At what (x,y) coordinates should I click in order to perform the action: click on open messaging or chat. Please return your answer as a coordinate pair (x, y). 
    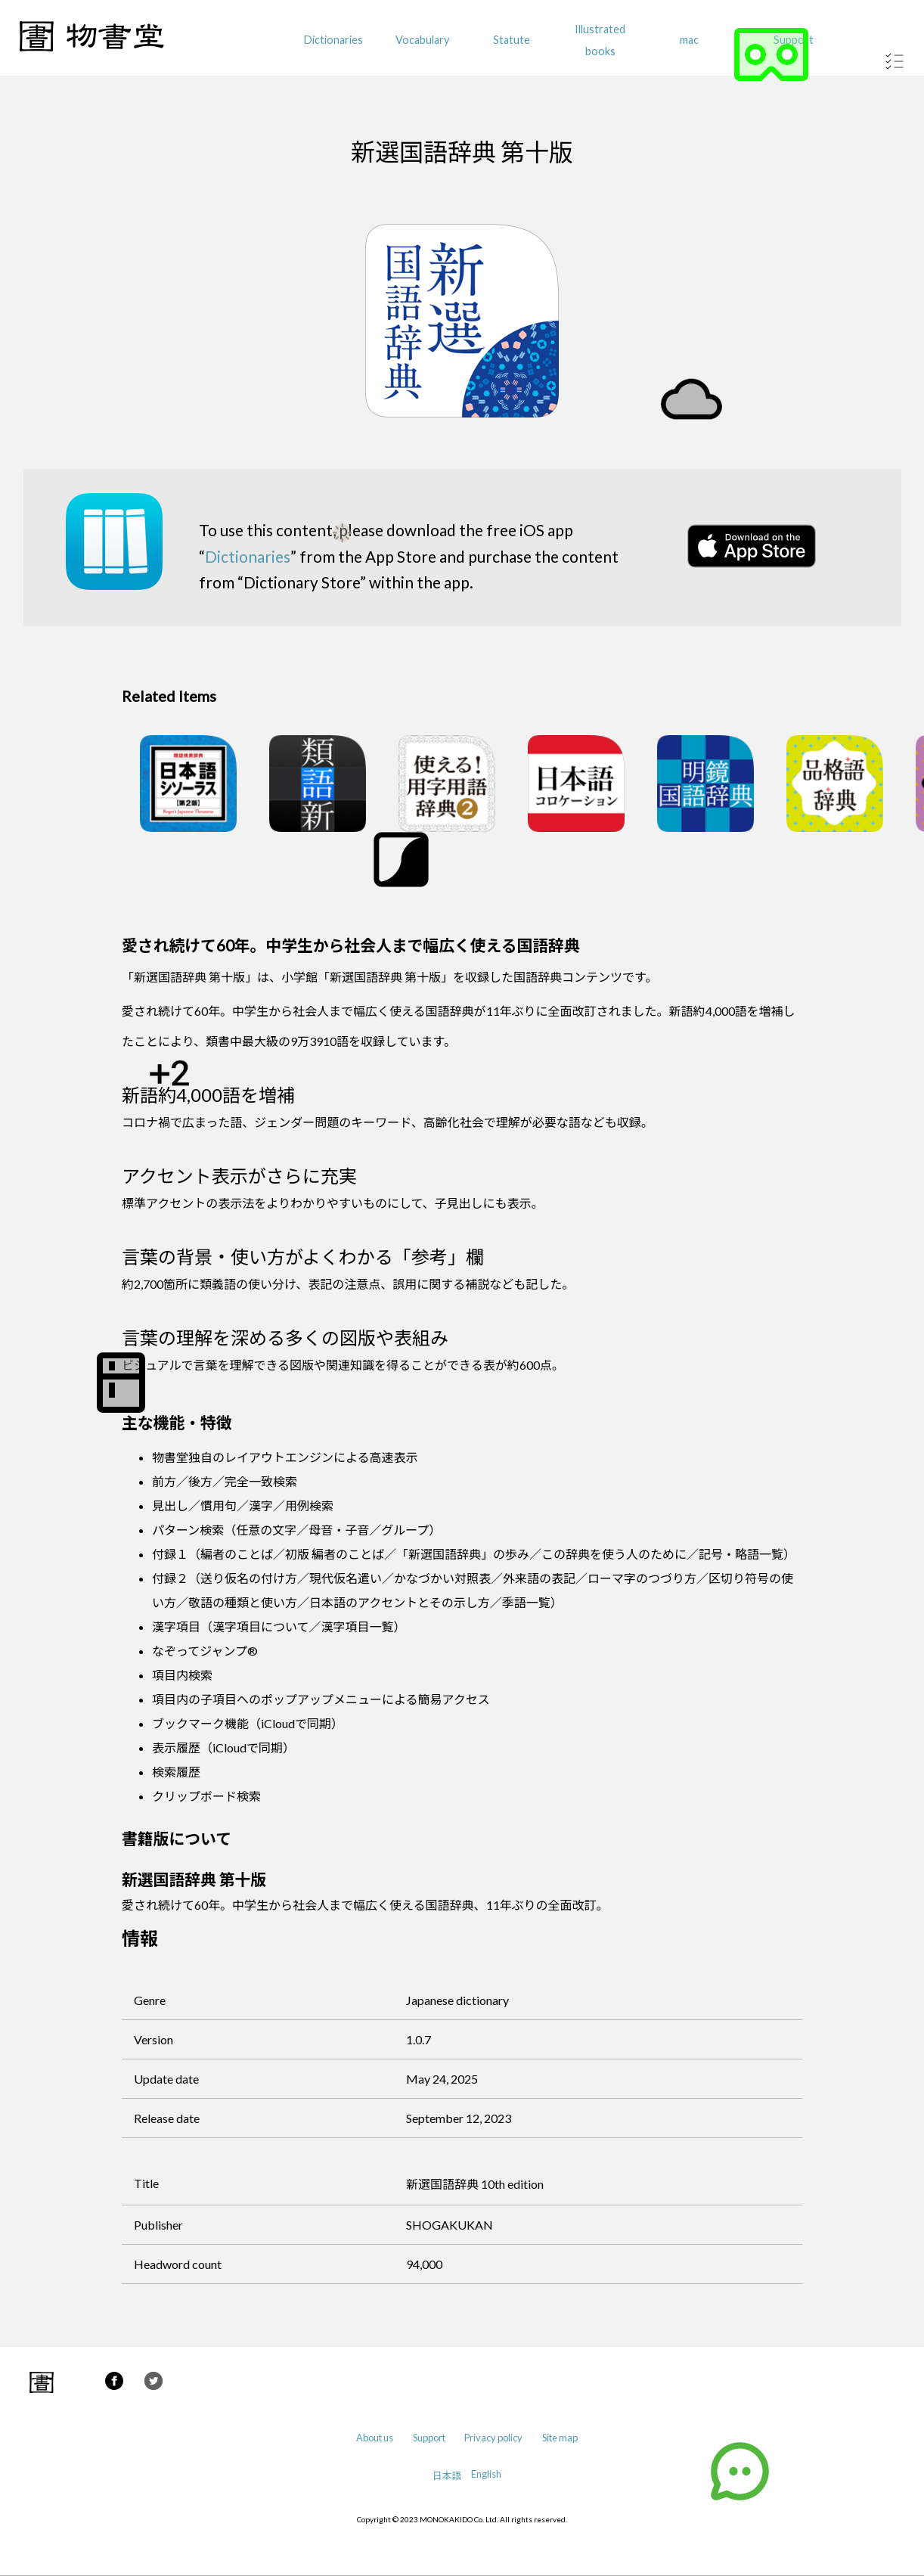
    Looking at the image, I should click on (740, 2471).